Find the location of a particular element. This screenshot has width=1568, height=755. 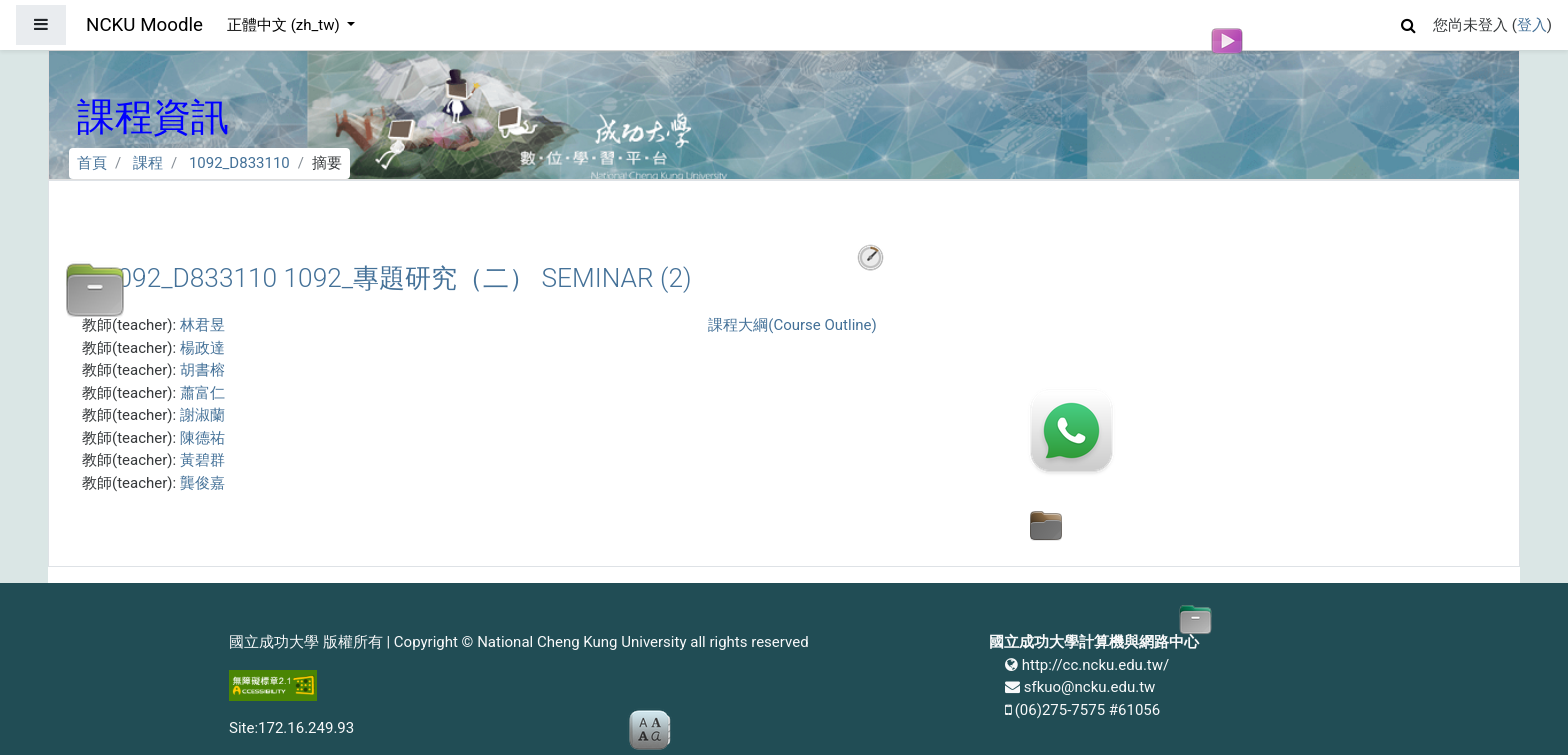

open font book to manage installed fonts is located at coordinates (649, 730).